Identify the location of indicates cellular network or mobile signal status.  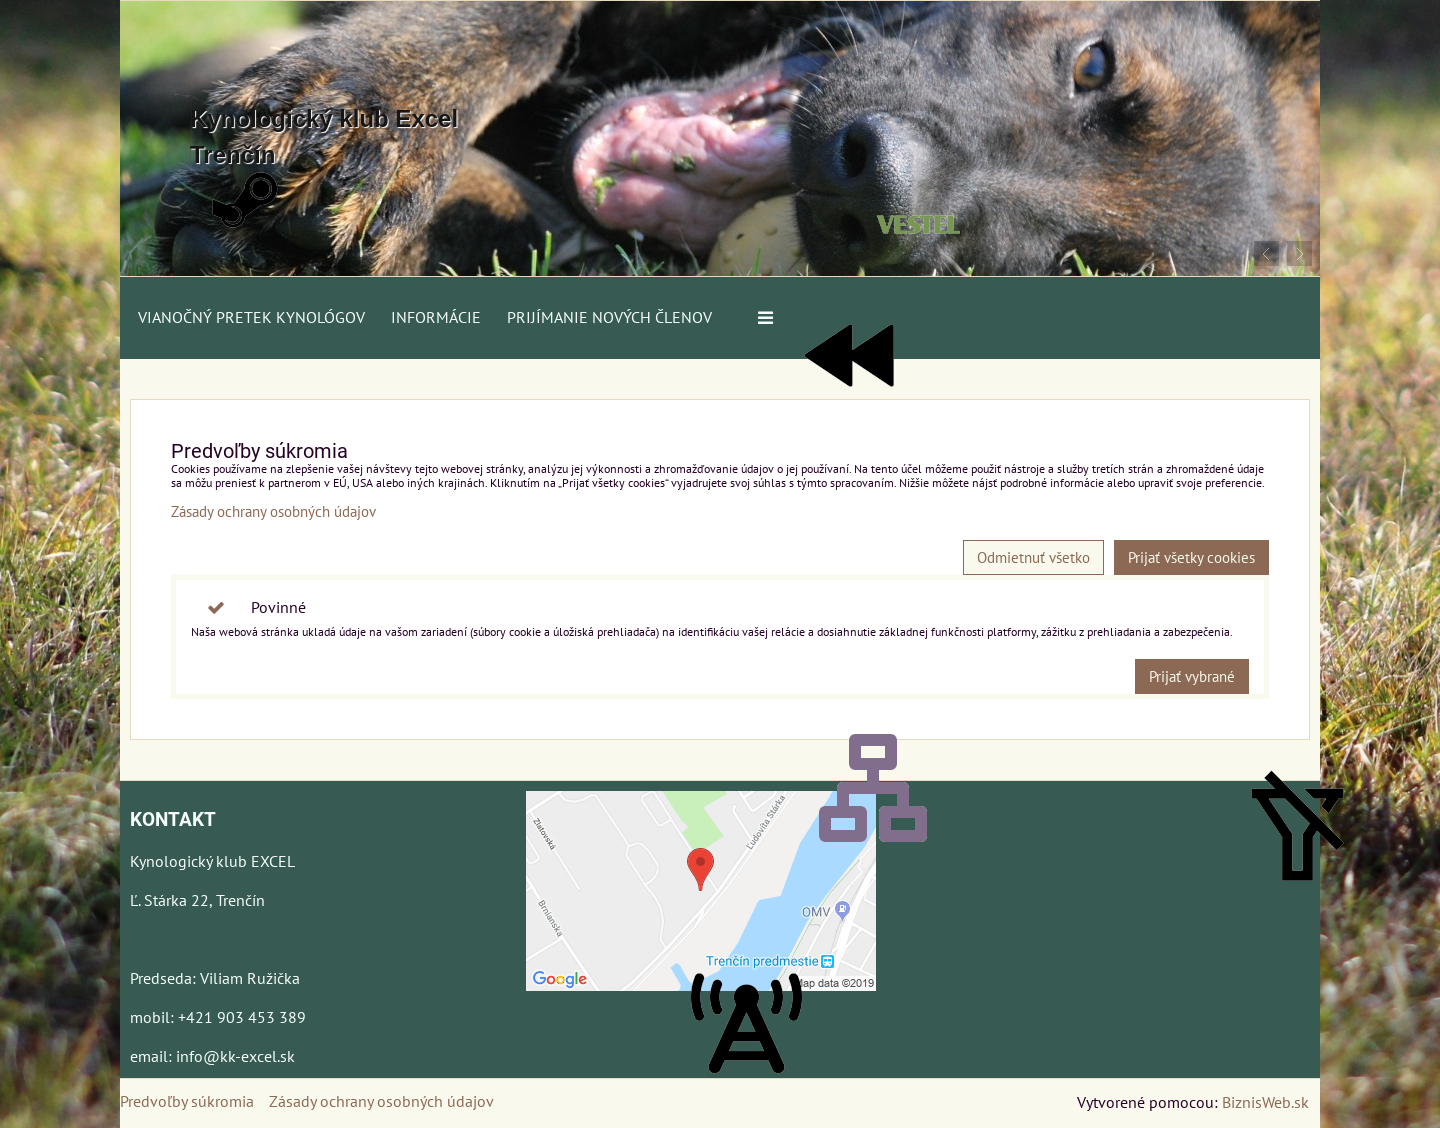
(746, 1022).